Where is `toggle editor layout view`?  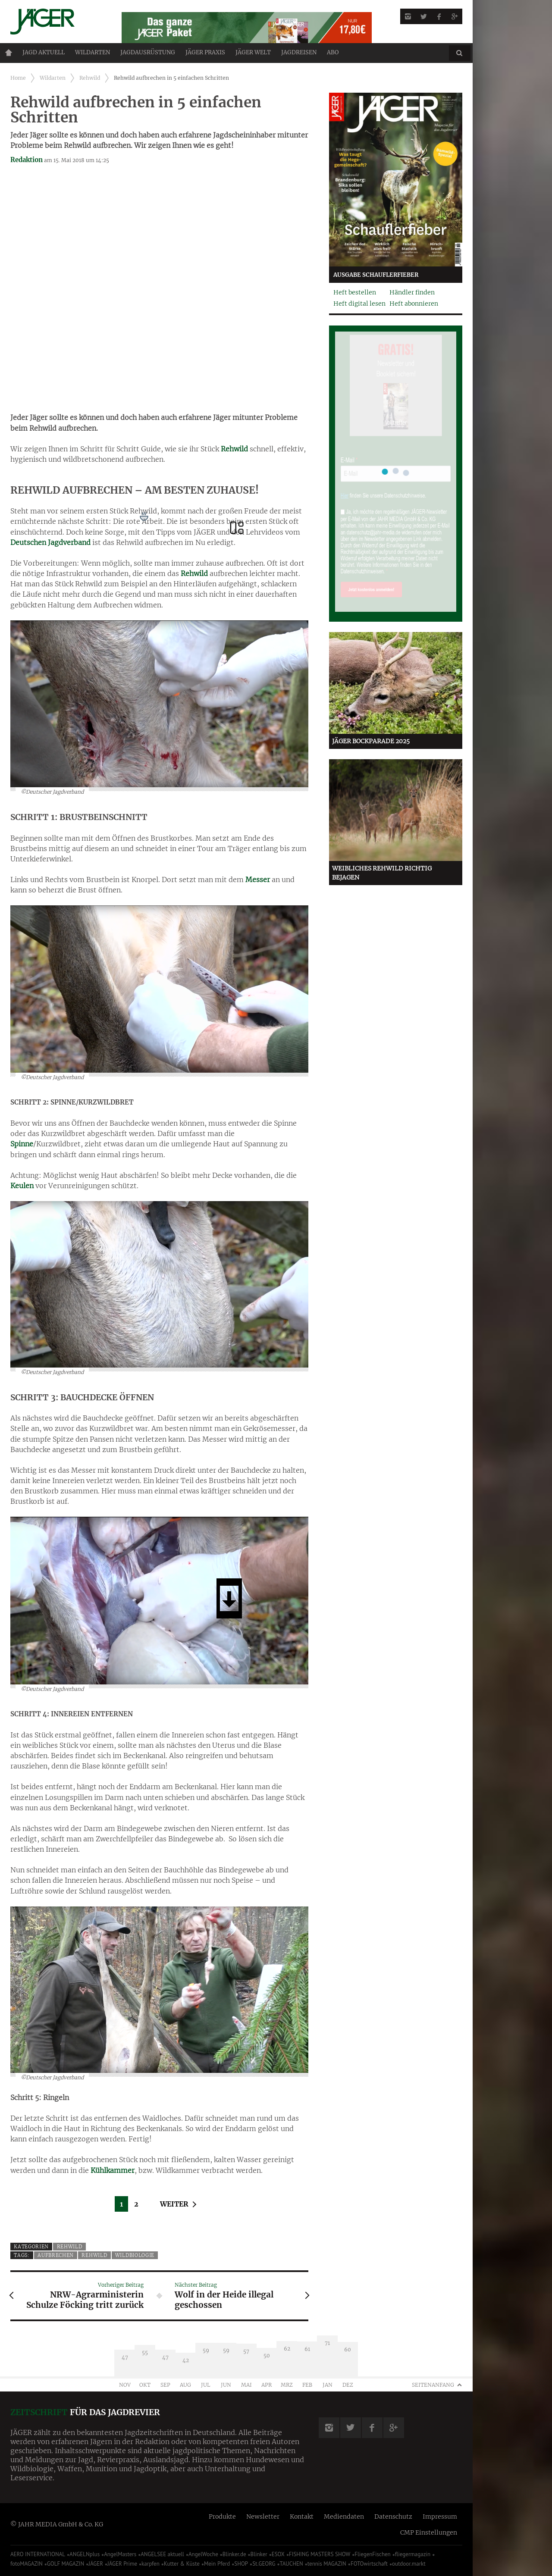 toggle editor layout view is located at coordinates (236, 528).